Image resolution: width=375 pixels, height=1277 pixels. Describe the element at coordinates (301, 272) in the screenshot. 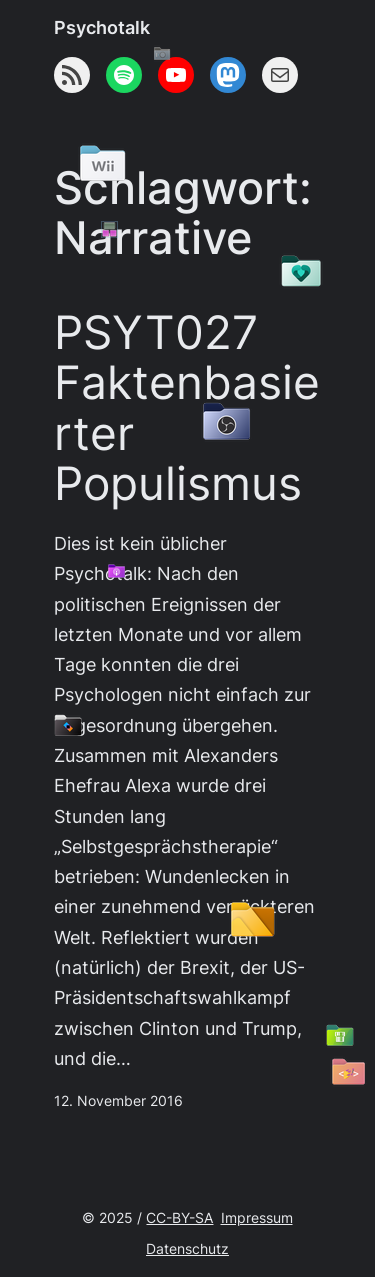

I see `open microsoft family safety folder` at that location.